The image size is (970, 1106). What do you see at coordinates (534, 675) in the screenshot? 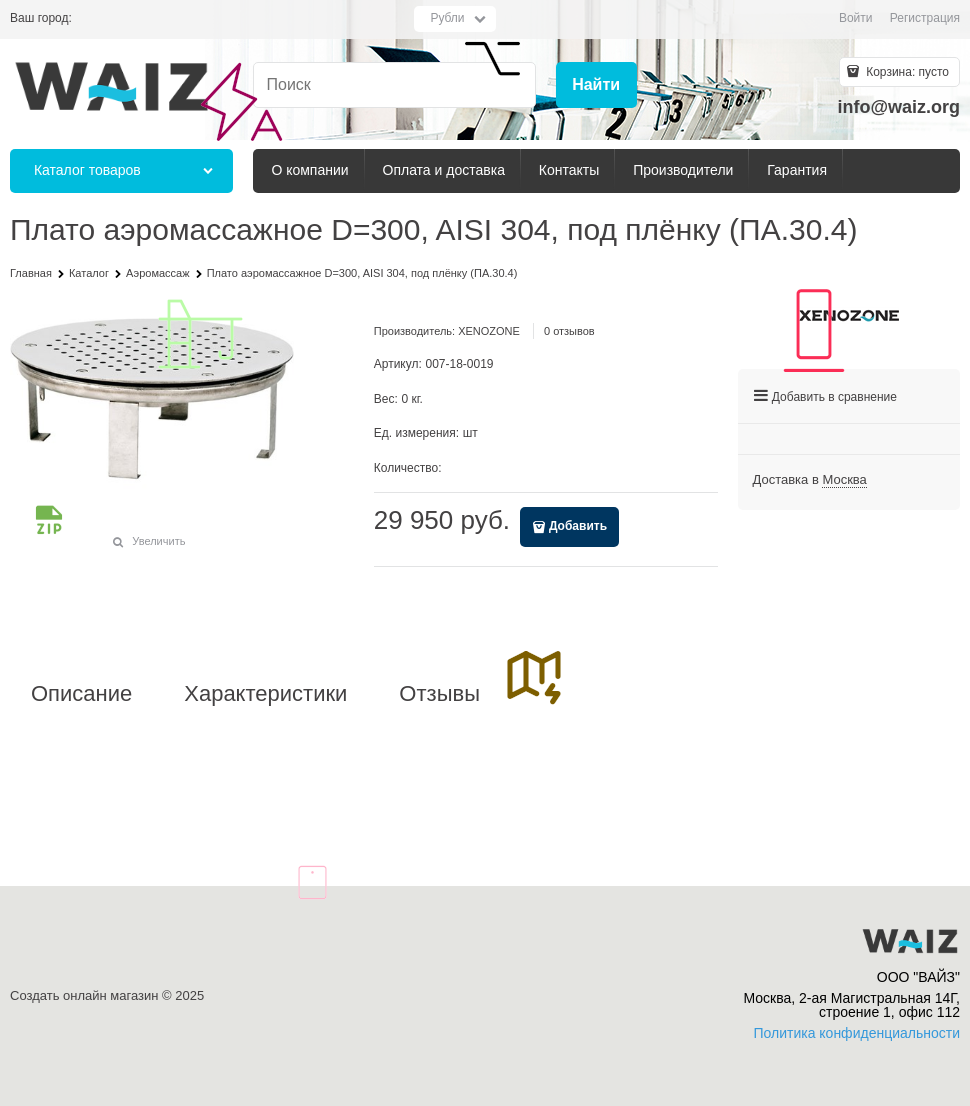
I see `find nearby charging stations` at bounding box center [534, 675].